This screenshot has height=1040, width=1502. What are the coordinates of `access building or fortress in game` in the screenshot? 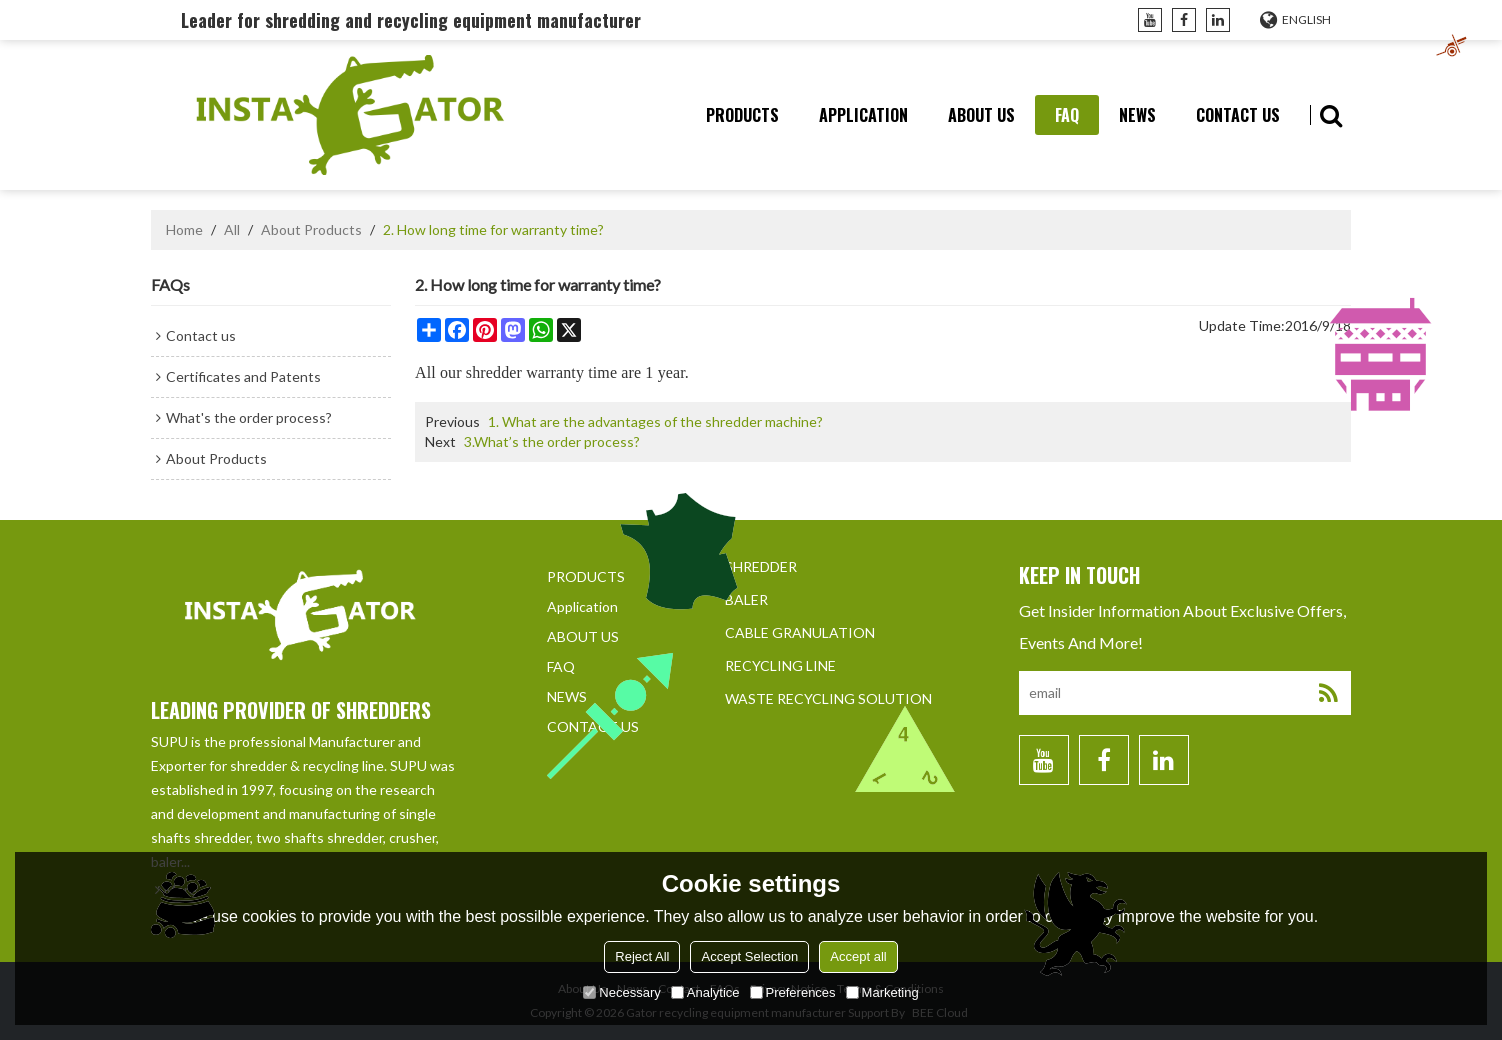 It's located at (1380, 353).